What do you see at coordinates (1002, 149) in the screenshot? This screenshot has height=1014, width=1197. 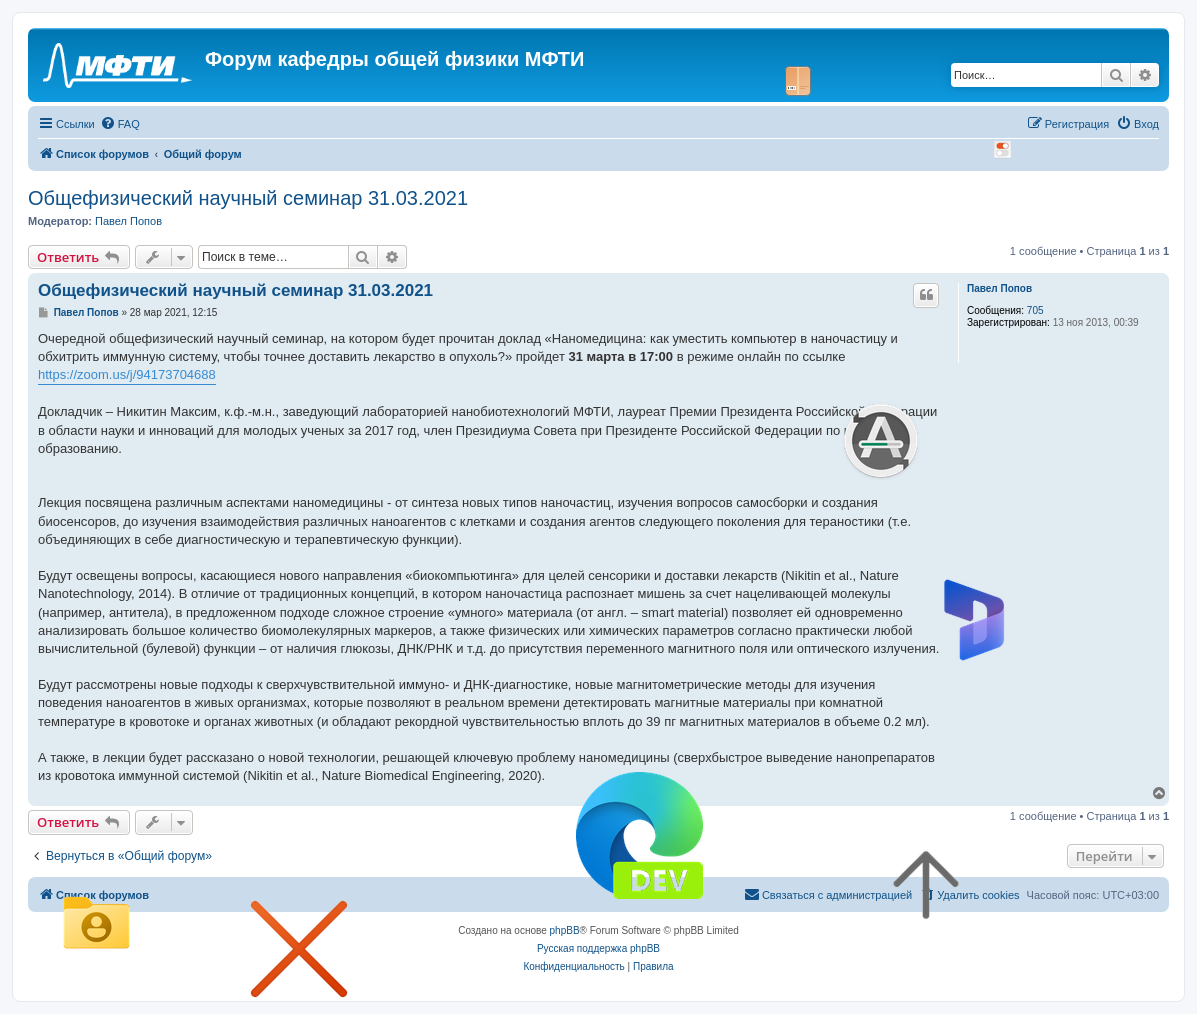 I see `access desktop preferences and settings` at bounding box center [1002, 149].